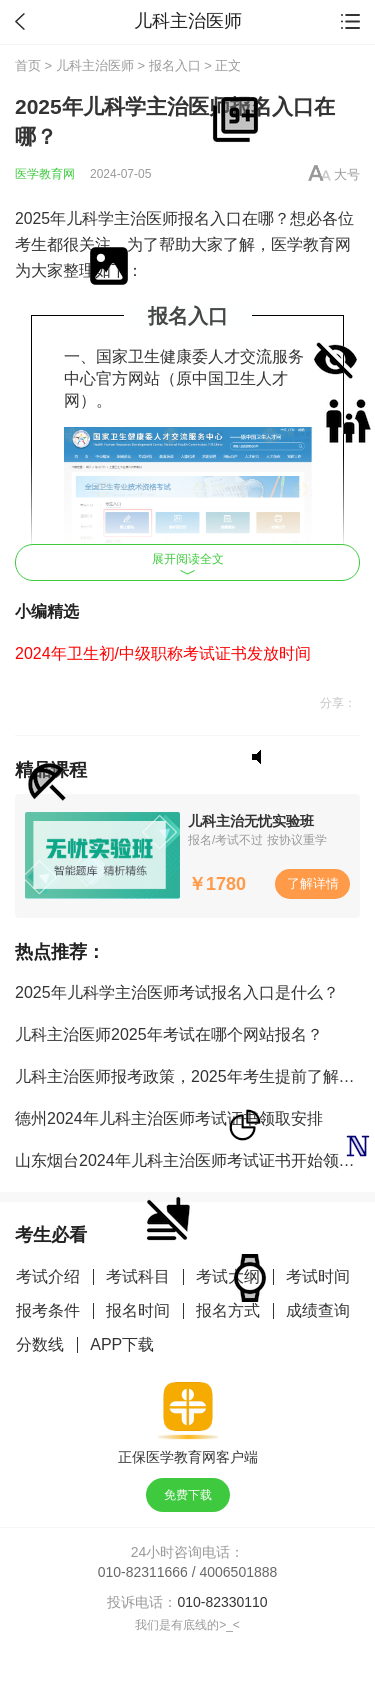  Describe the element at coordinates (335, 360) in the screenshot. I see `hide password or sensitive content` at that location.